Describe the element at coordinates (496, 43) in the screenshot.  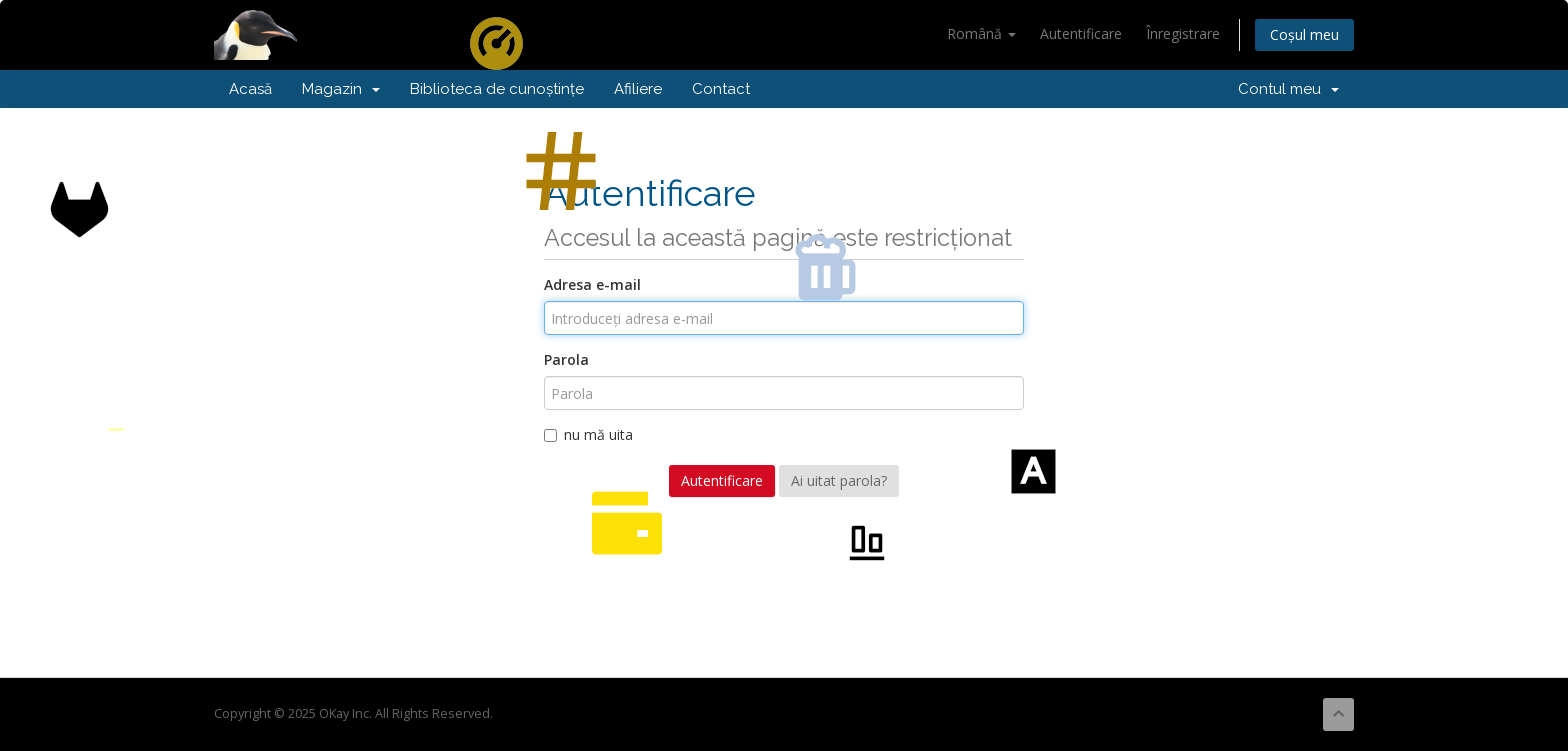
I see `open the dashboard` at that location.